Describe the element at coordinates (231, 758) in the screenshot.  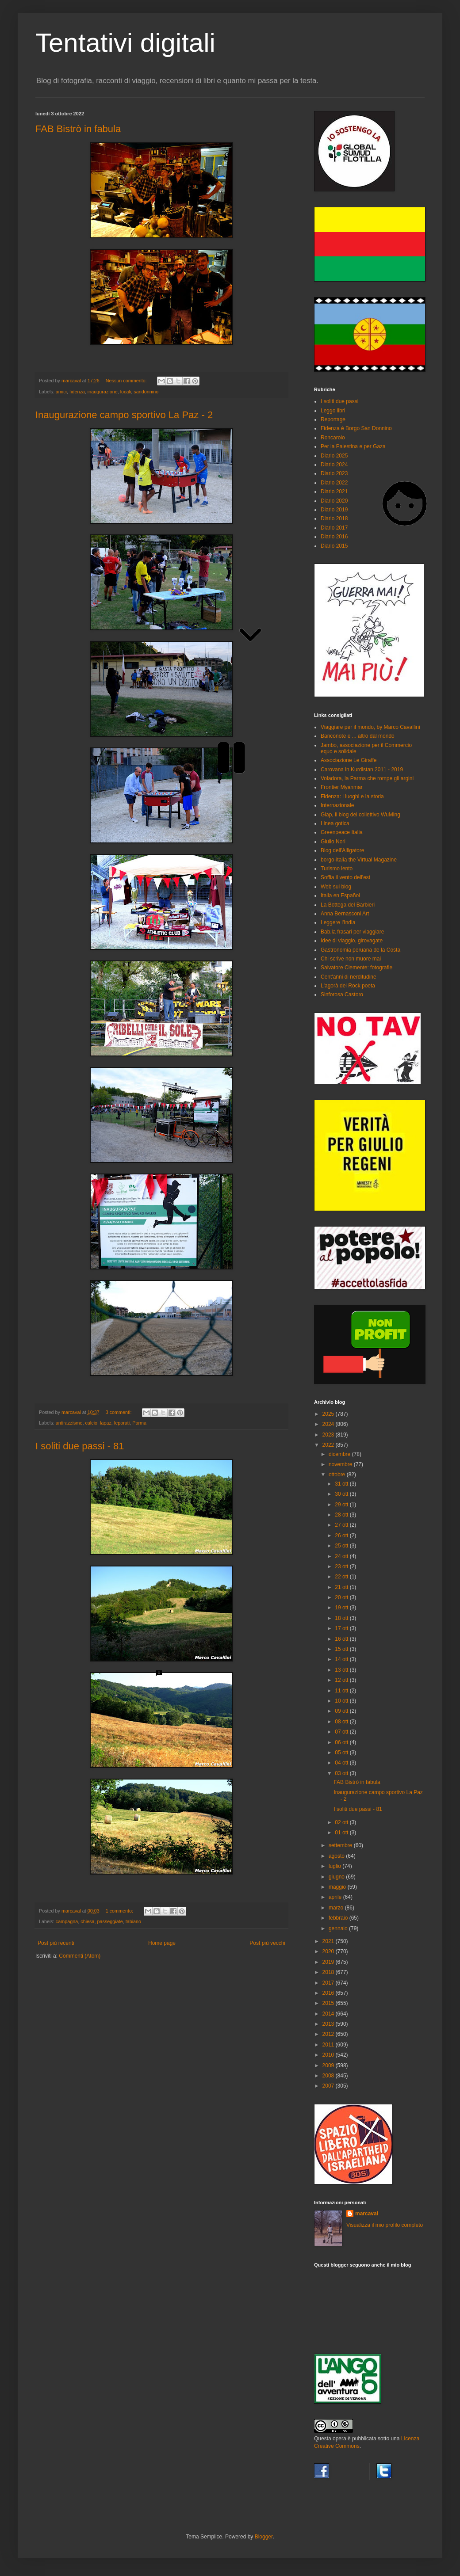
I see `pause media playback` at that location.